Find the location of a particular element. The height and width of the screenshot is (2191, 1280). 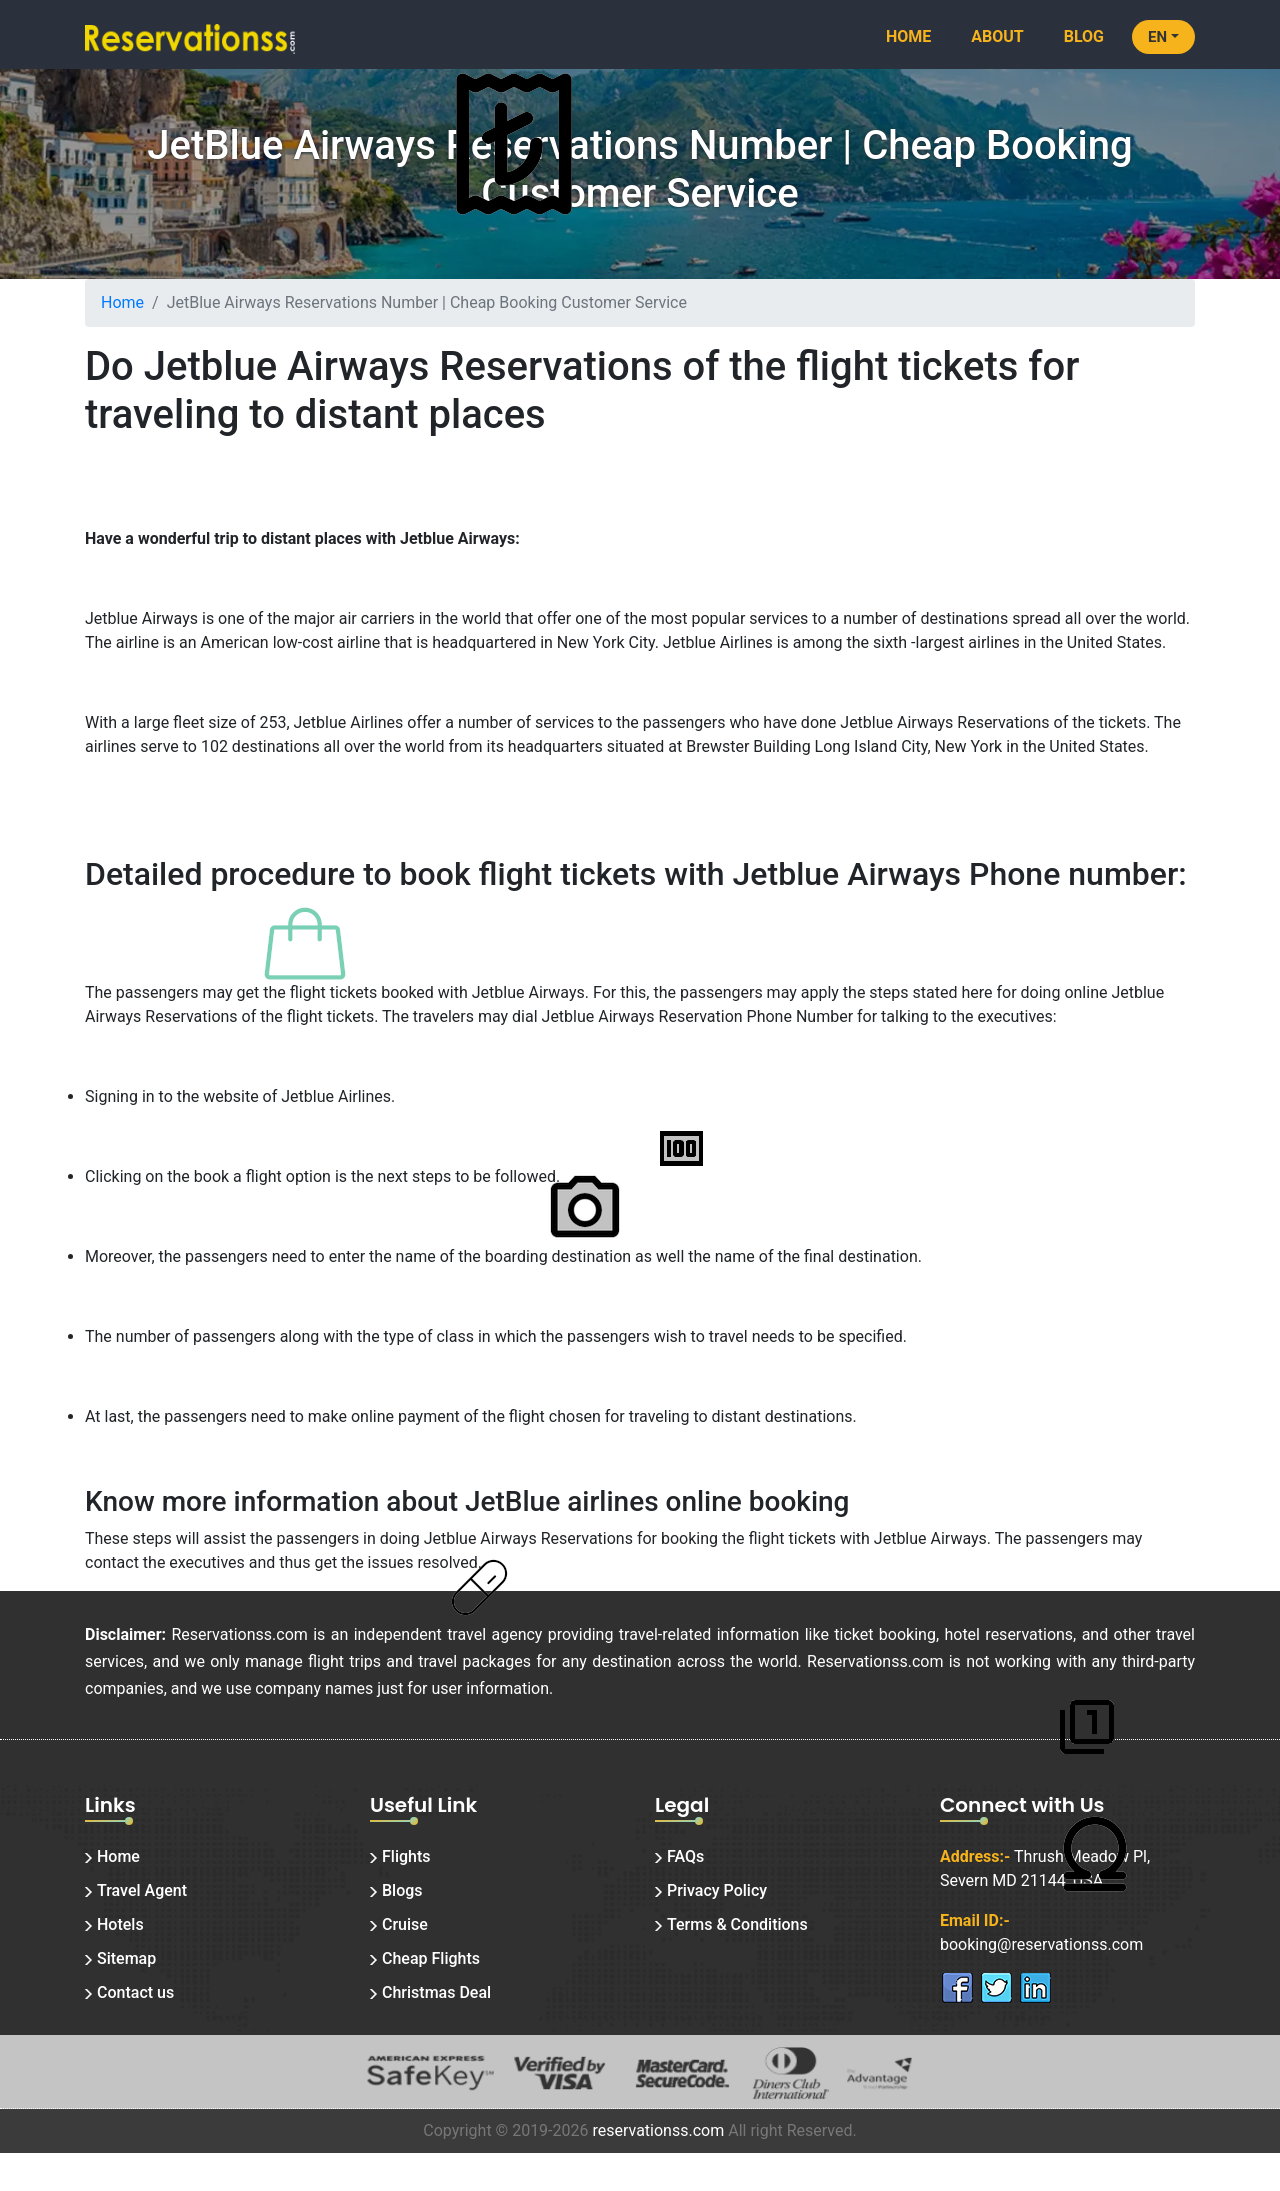

take a photo is located at coordinates (585, 1210).